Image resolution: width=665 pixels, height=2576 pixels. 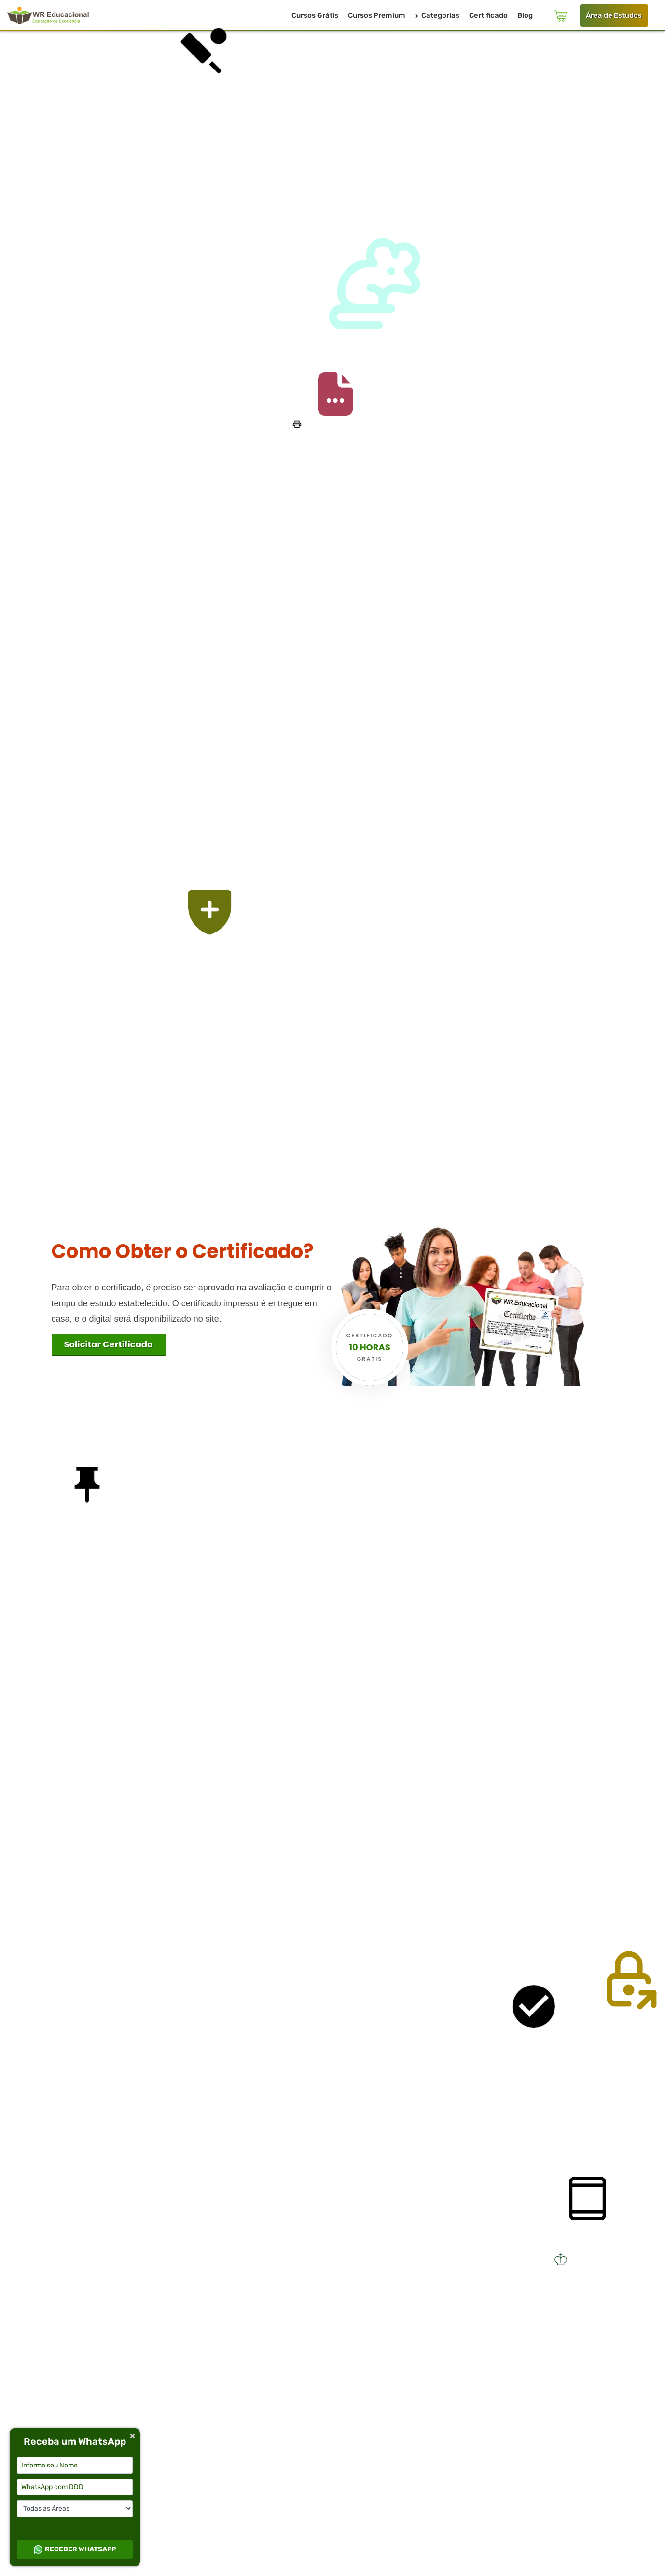 I want to click on print current document or page, so click(x=297, y=424).